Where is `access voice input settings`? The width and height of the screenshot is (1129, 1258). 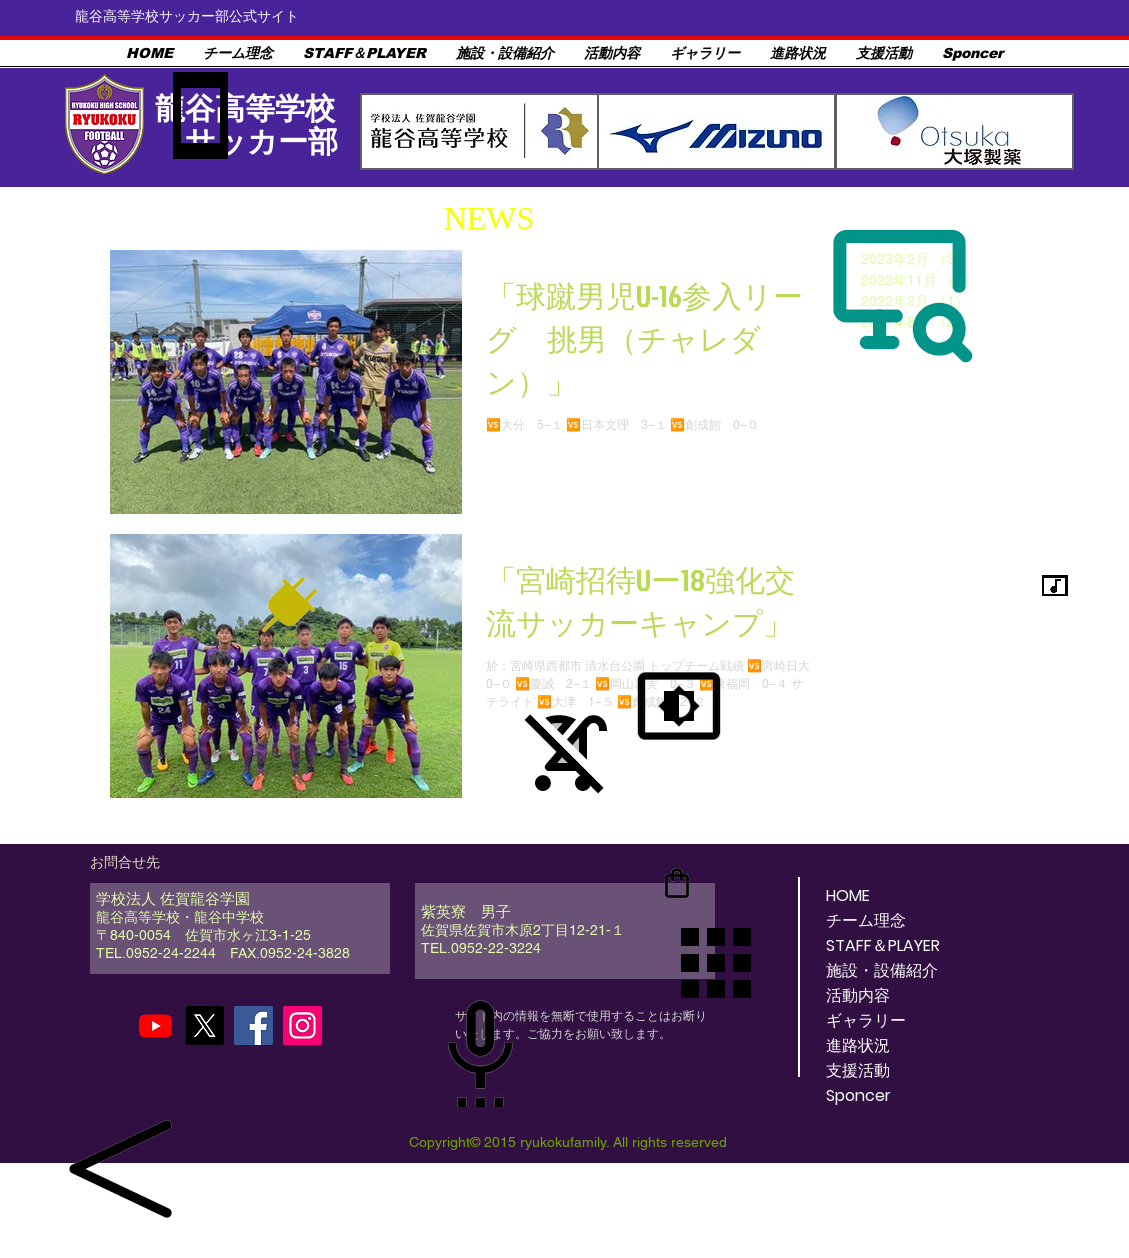
access voice input settings is located at coordinates (480, 1051).